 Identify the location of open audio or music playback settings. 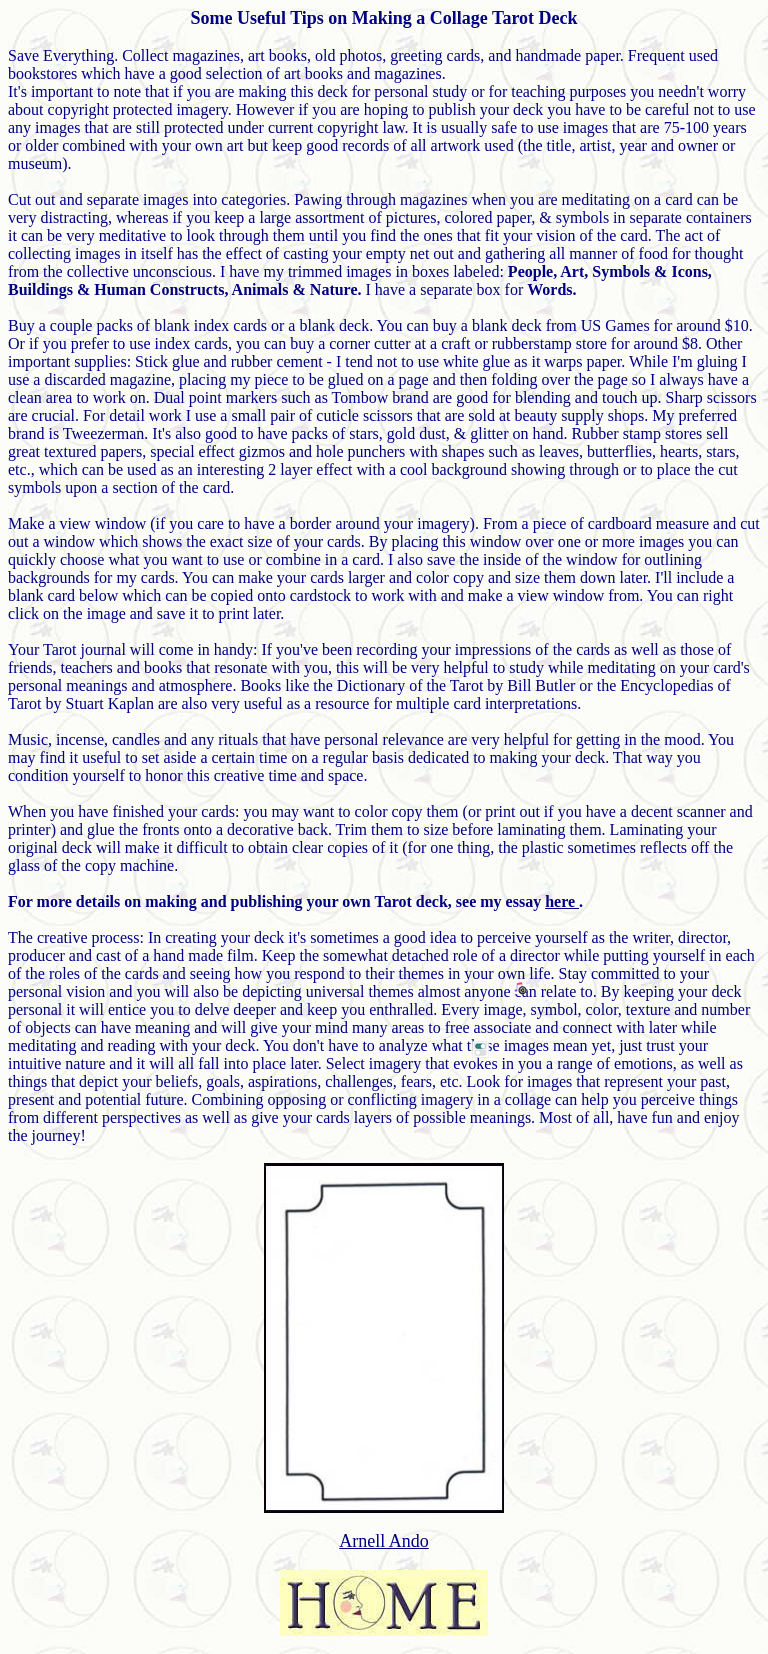
(519, 987).